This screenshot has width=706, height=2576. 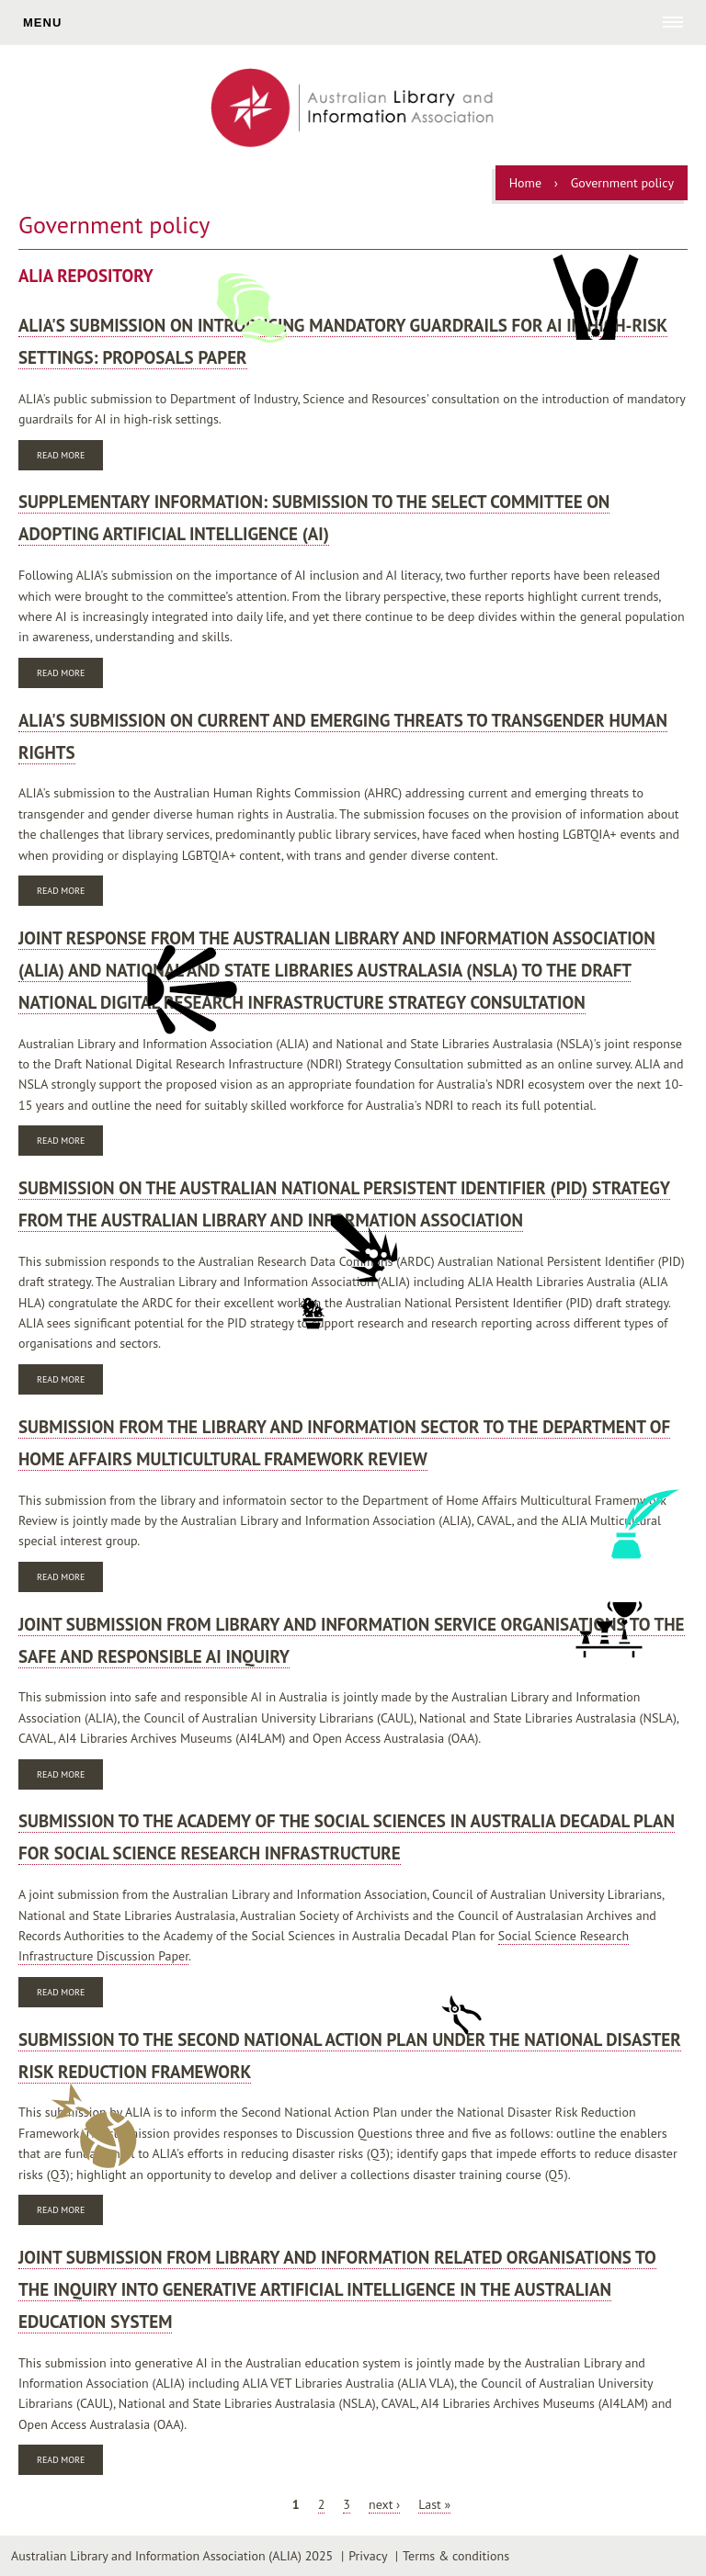 I want to click on compose or write a new document, so click(x=644, y=1524).